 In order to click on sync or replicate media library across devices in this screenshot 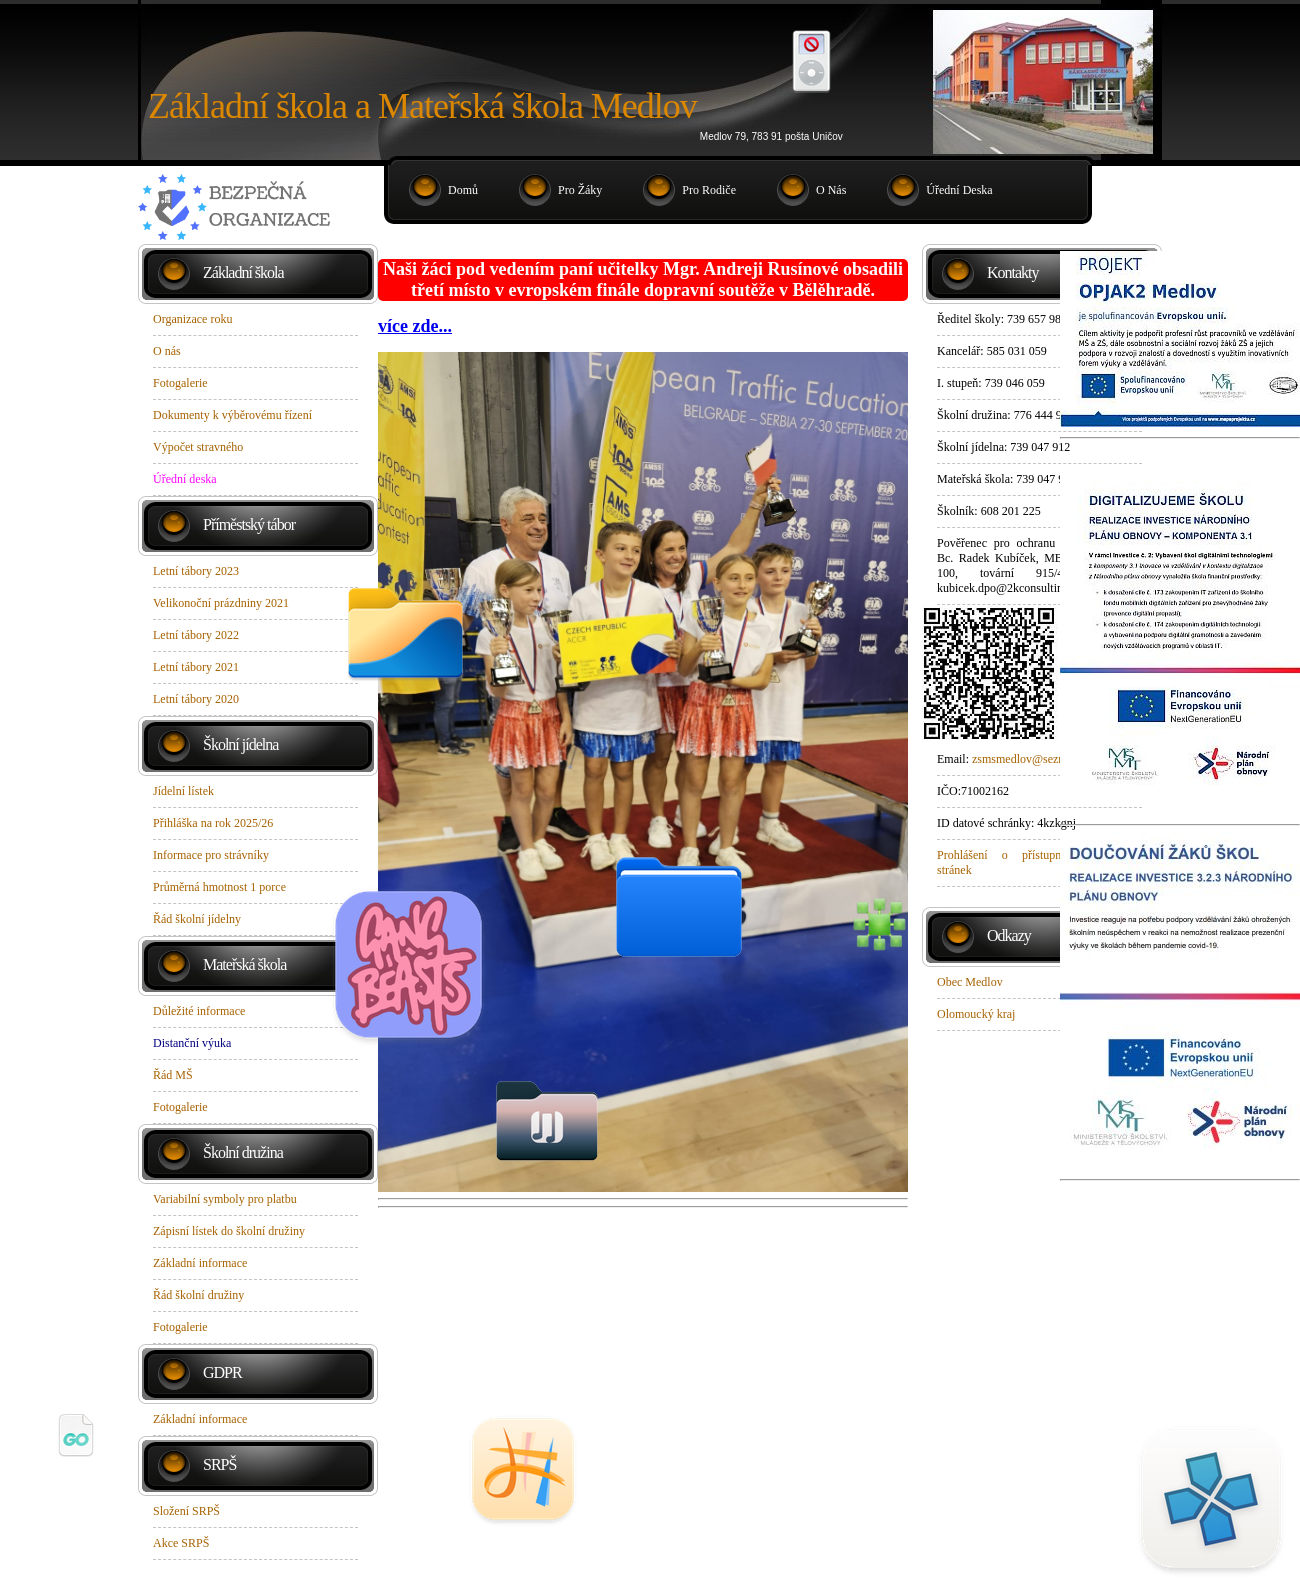, I will do `click(879, 924)`.